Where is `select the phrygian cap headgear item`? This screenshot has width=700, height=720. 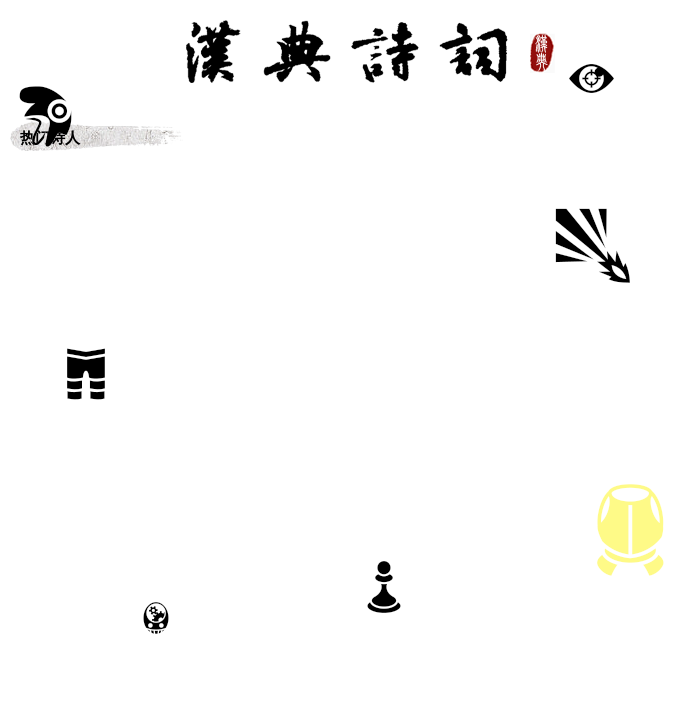 select the phrygian cap headgear item is located at coordinates (45, 116).